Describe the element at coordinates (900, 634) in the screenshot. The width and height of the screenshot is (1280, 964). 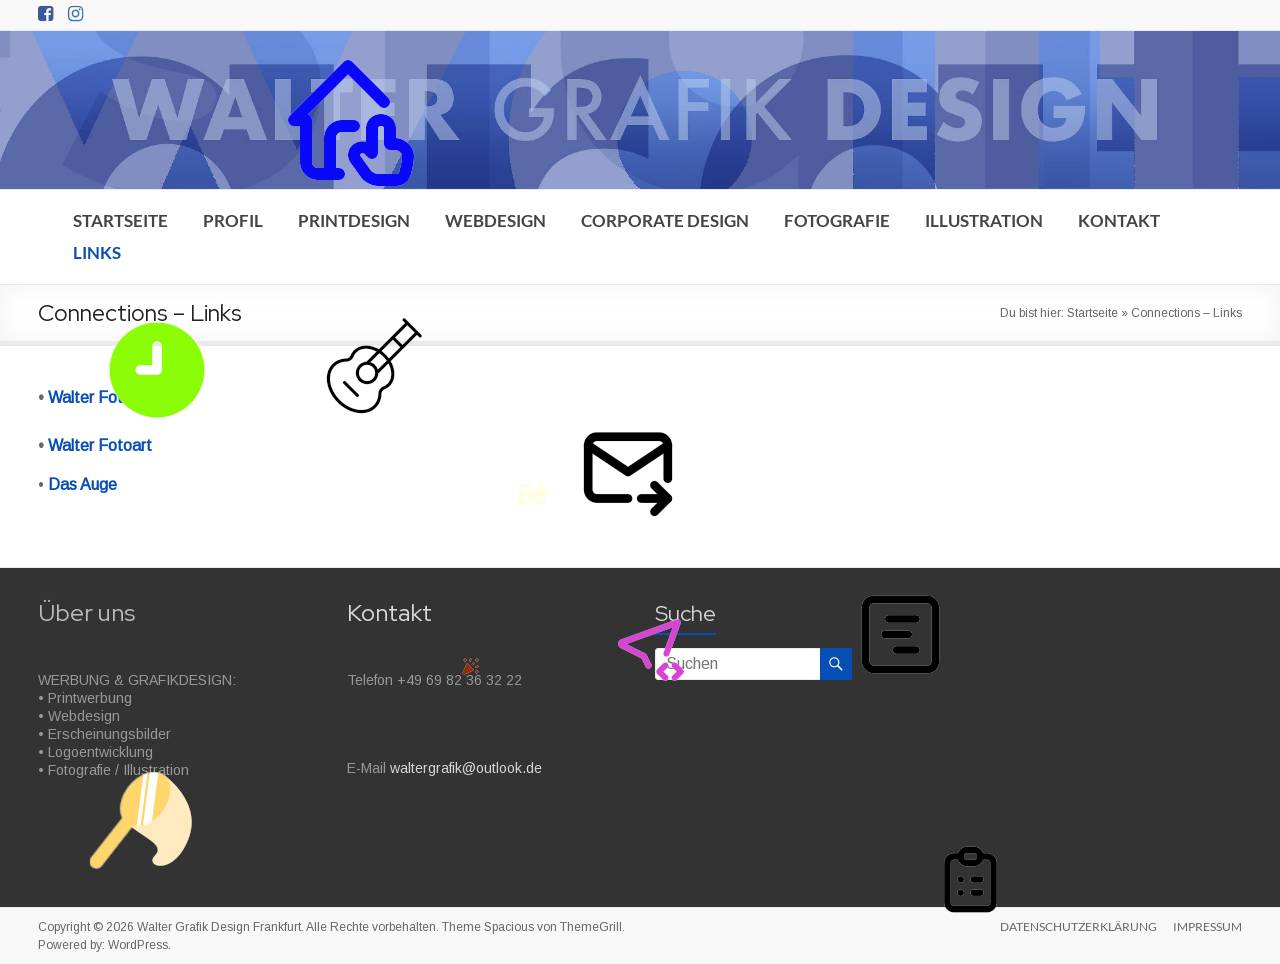
I see `view gantt chart or project timeline` at that location.